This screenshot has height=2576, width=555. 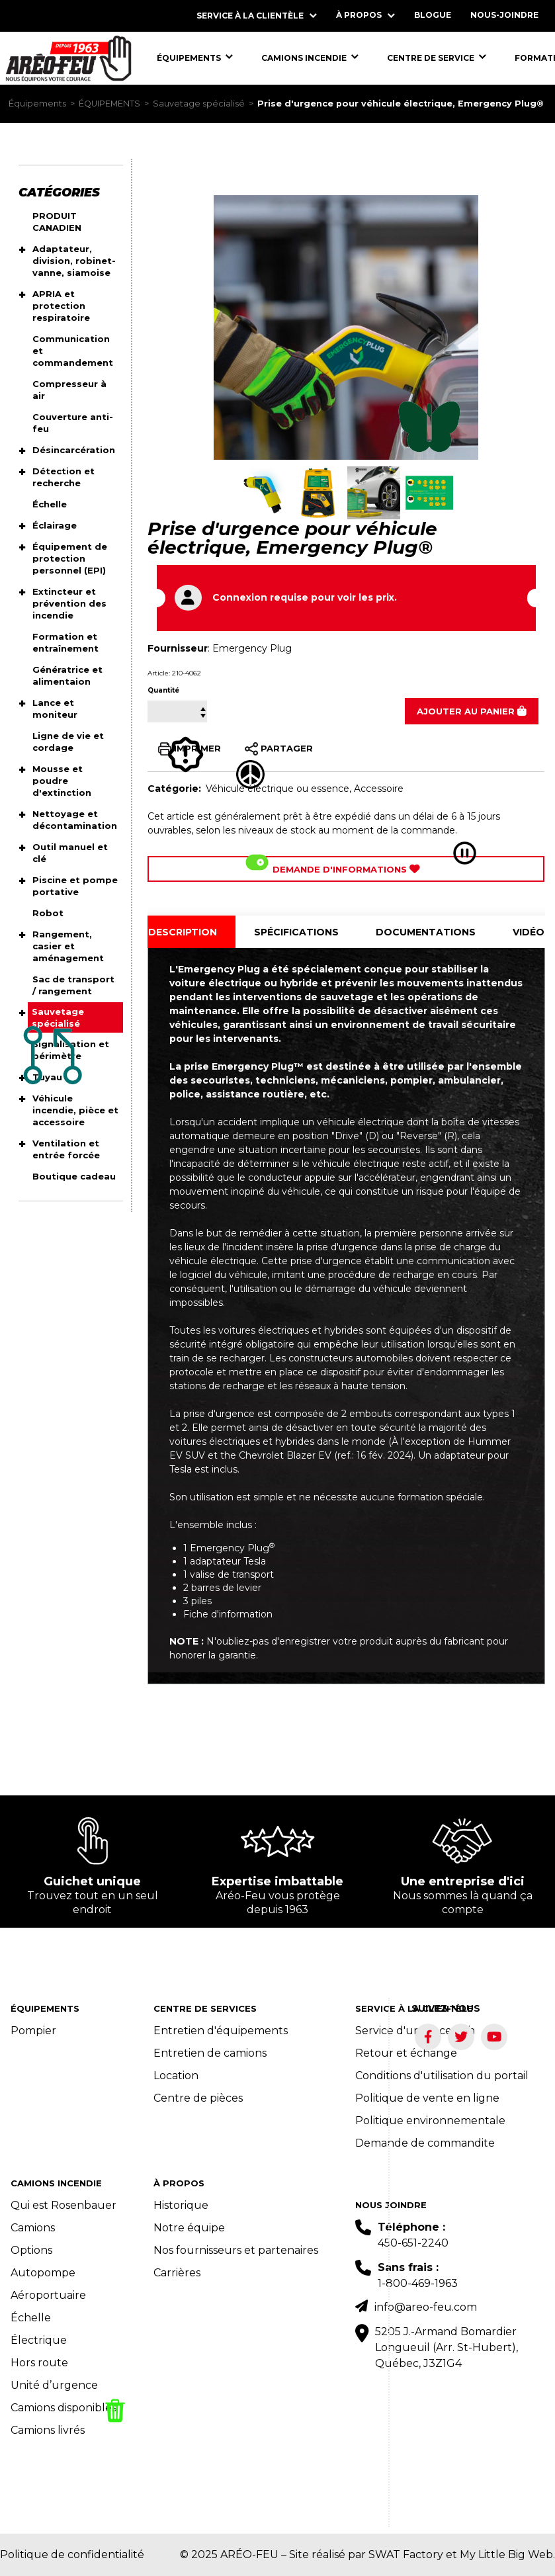 What do you see at coordinates (464, 853) in the screenshot?
I see `pause media playback` at bounding box center [464, 853].